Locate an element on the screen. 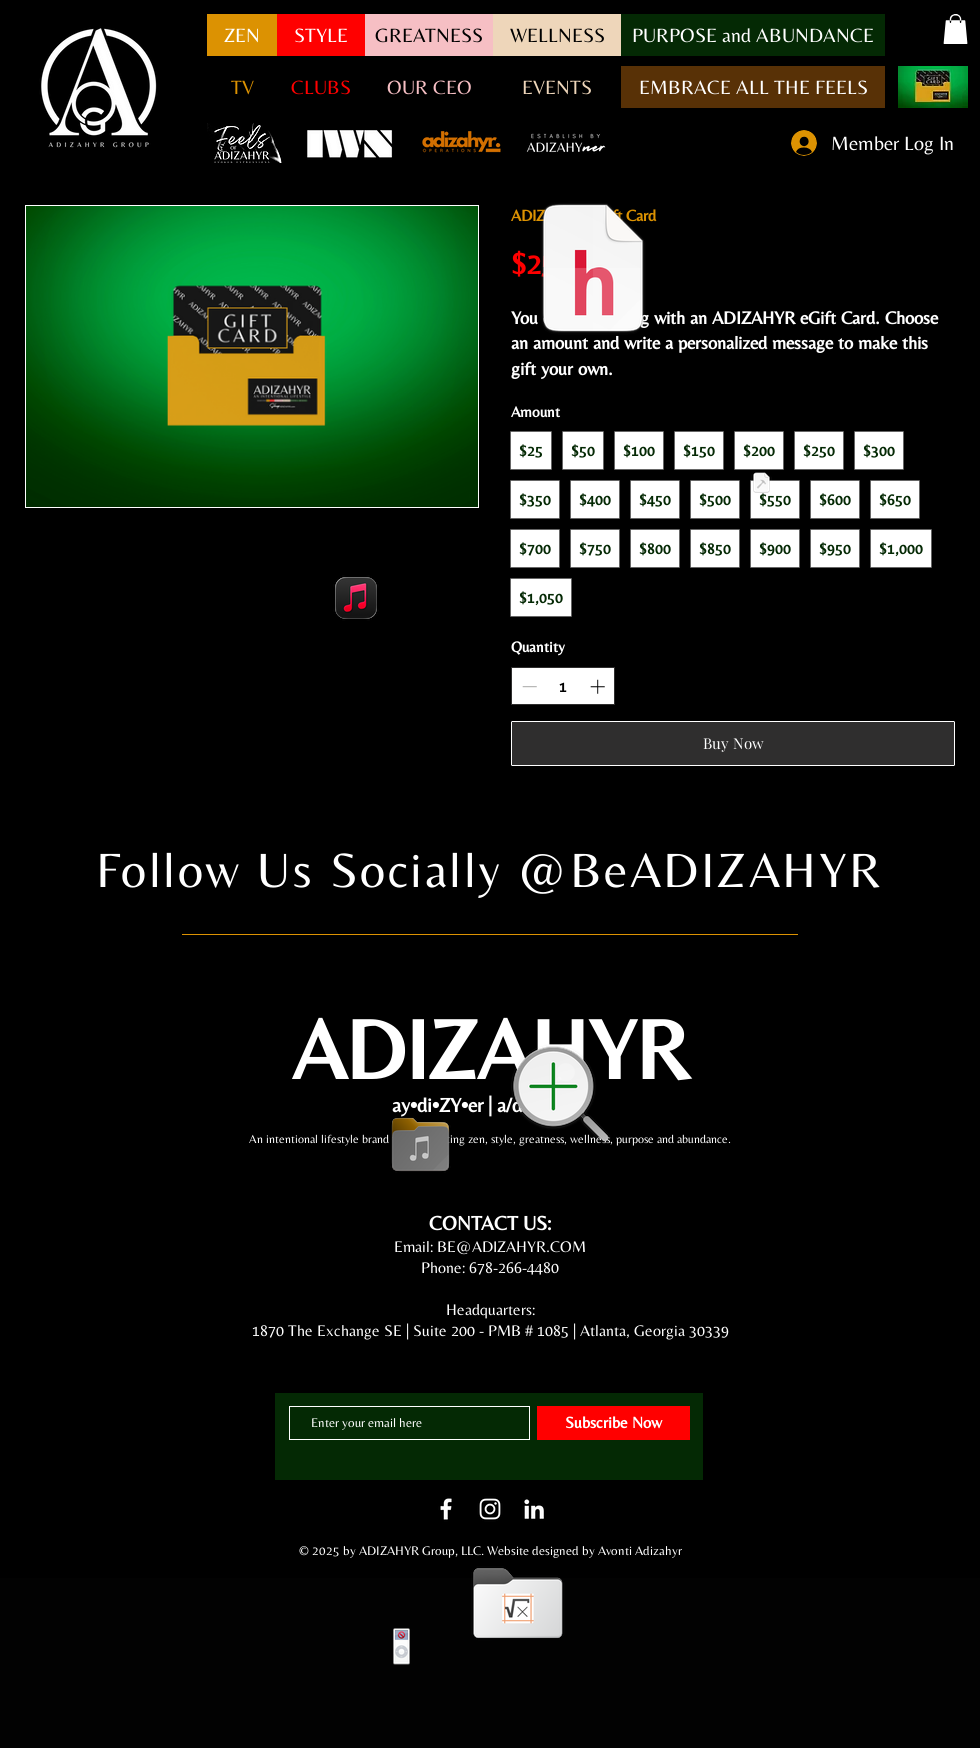  open the Apple Music app is located at coordinates (356, 598).